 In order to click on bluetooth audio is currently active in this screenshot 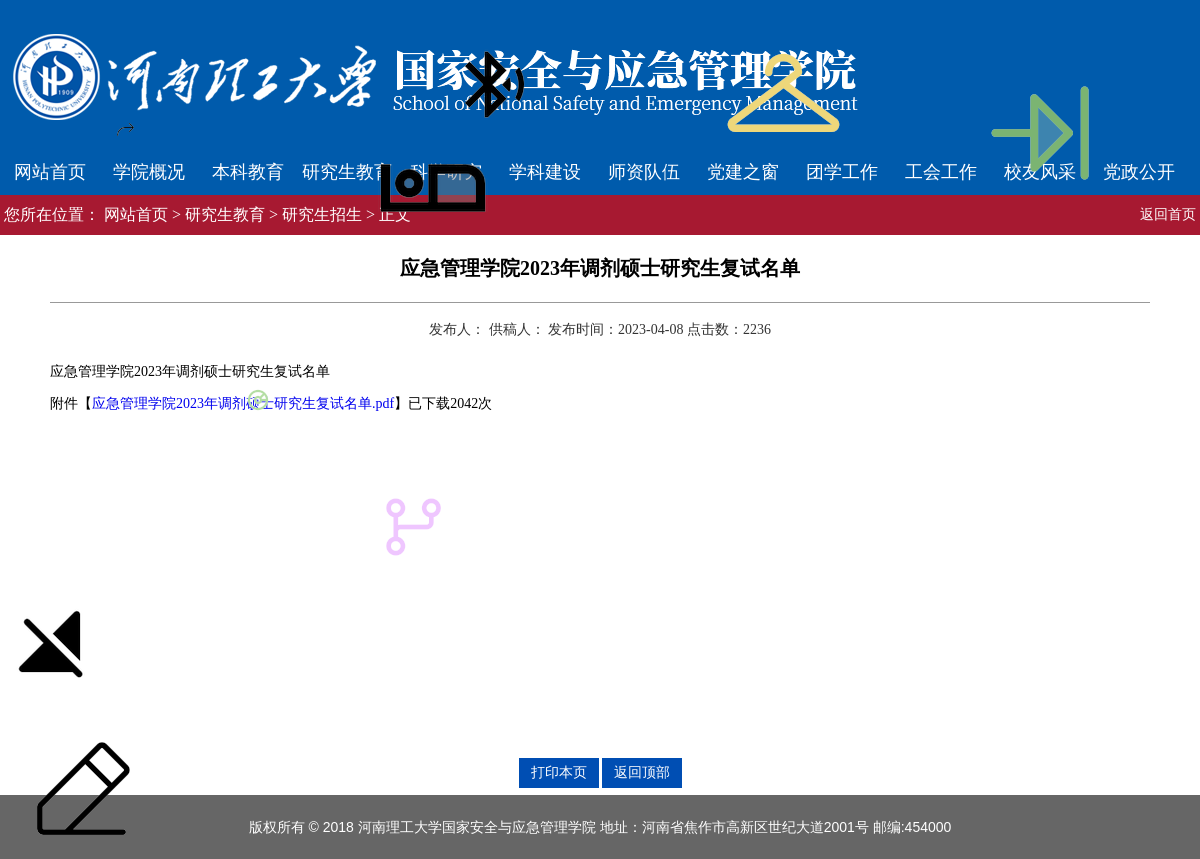, I will do `click(494, 84)`.